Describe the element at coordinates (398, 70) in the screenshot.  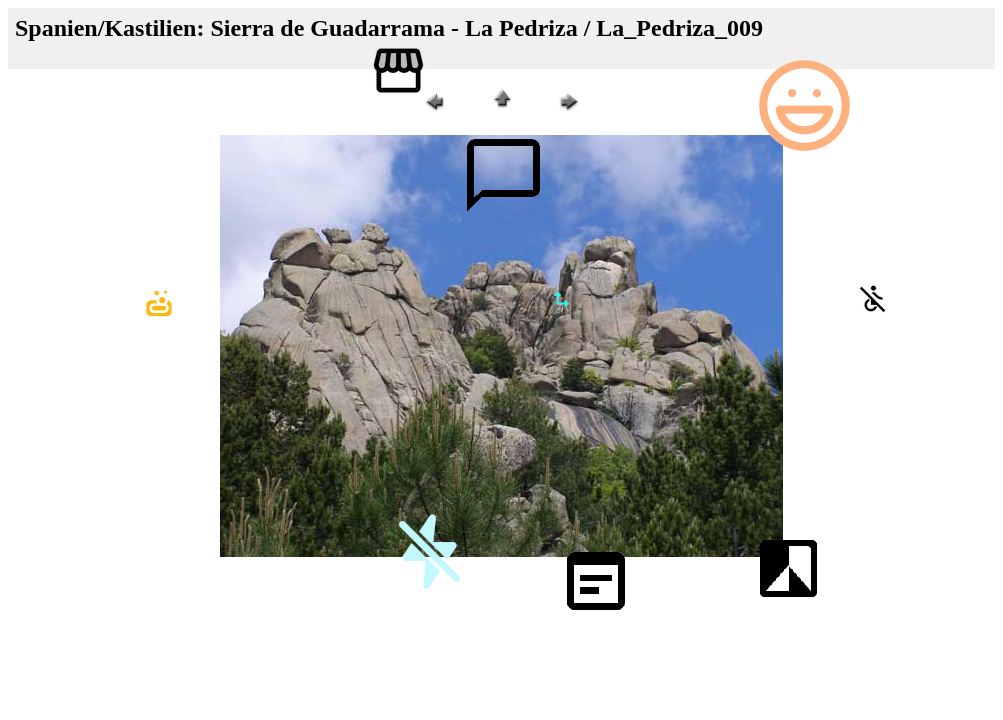
I see `browse nearby shops or stores` at that location.